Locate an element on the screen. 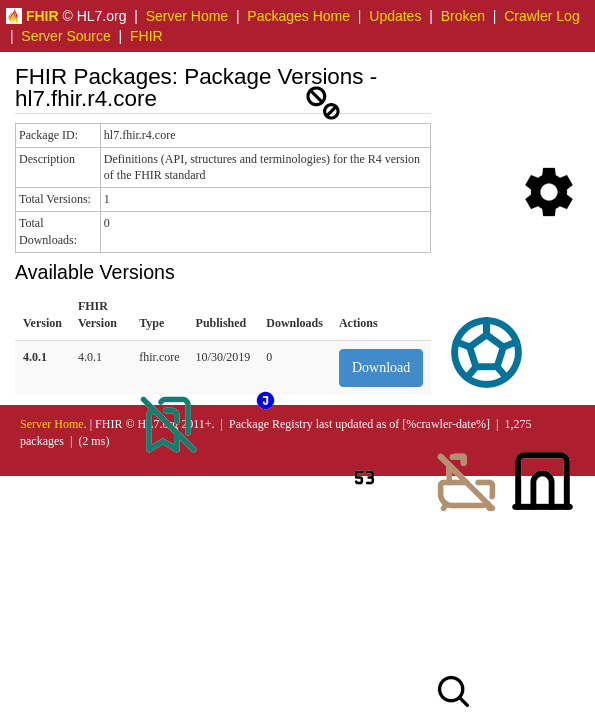 The image size is (595, 720). indicates bathtub or bath feature is unavailable is located at coordinates (466, 482).